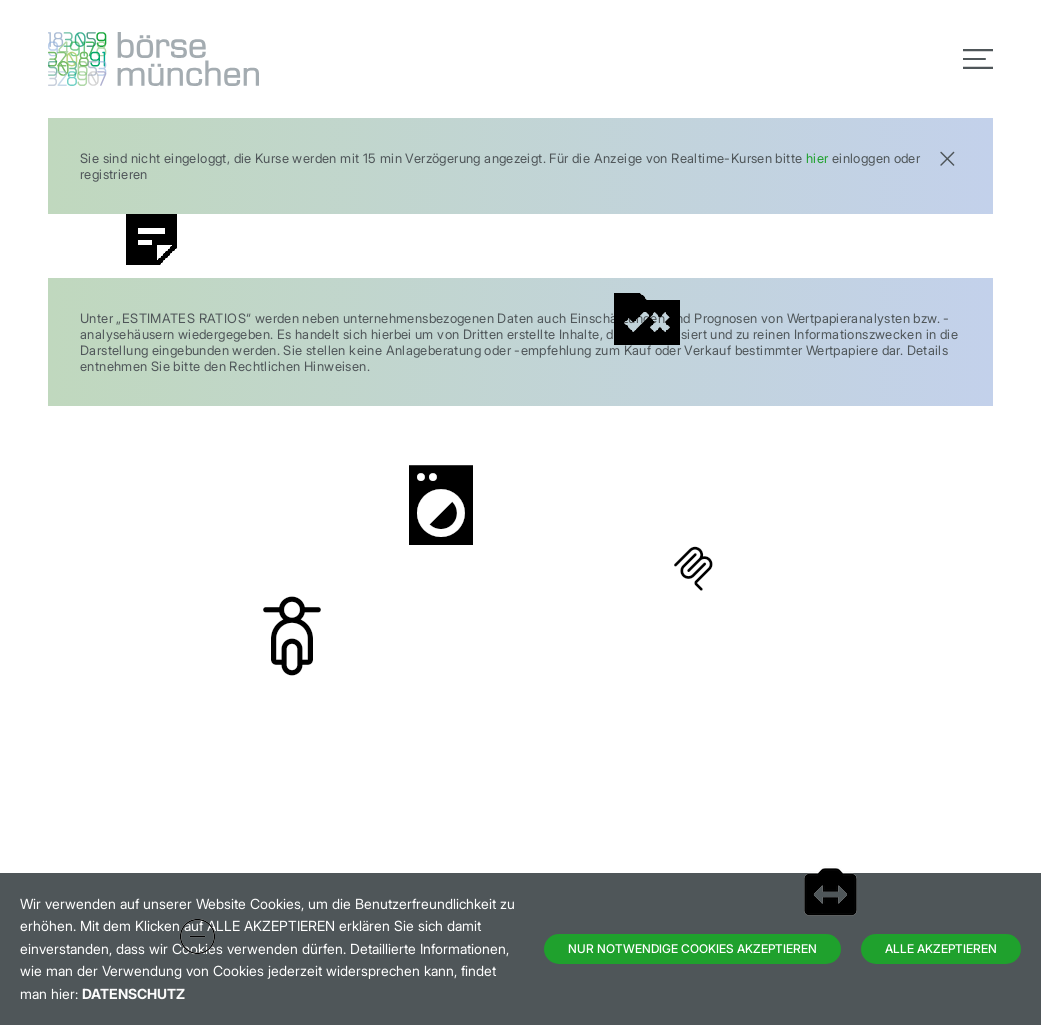 The height and width of the screenshot is (1025, 1041). What do you see at coordinates (441, 505) in the screenshot?
I see `find nearby laundromats or laundry services` at bounding box center [441, 505].